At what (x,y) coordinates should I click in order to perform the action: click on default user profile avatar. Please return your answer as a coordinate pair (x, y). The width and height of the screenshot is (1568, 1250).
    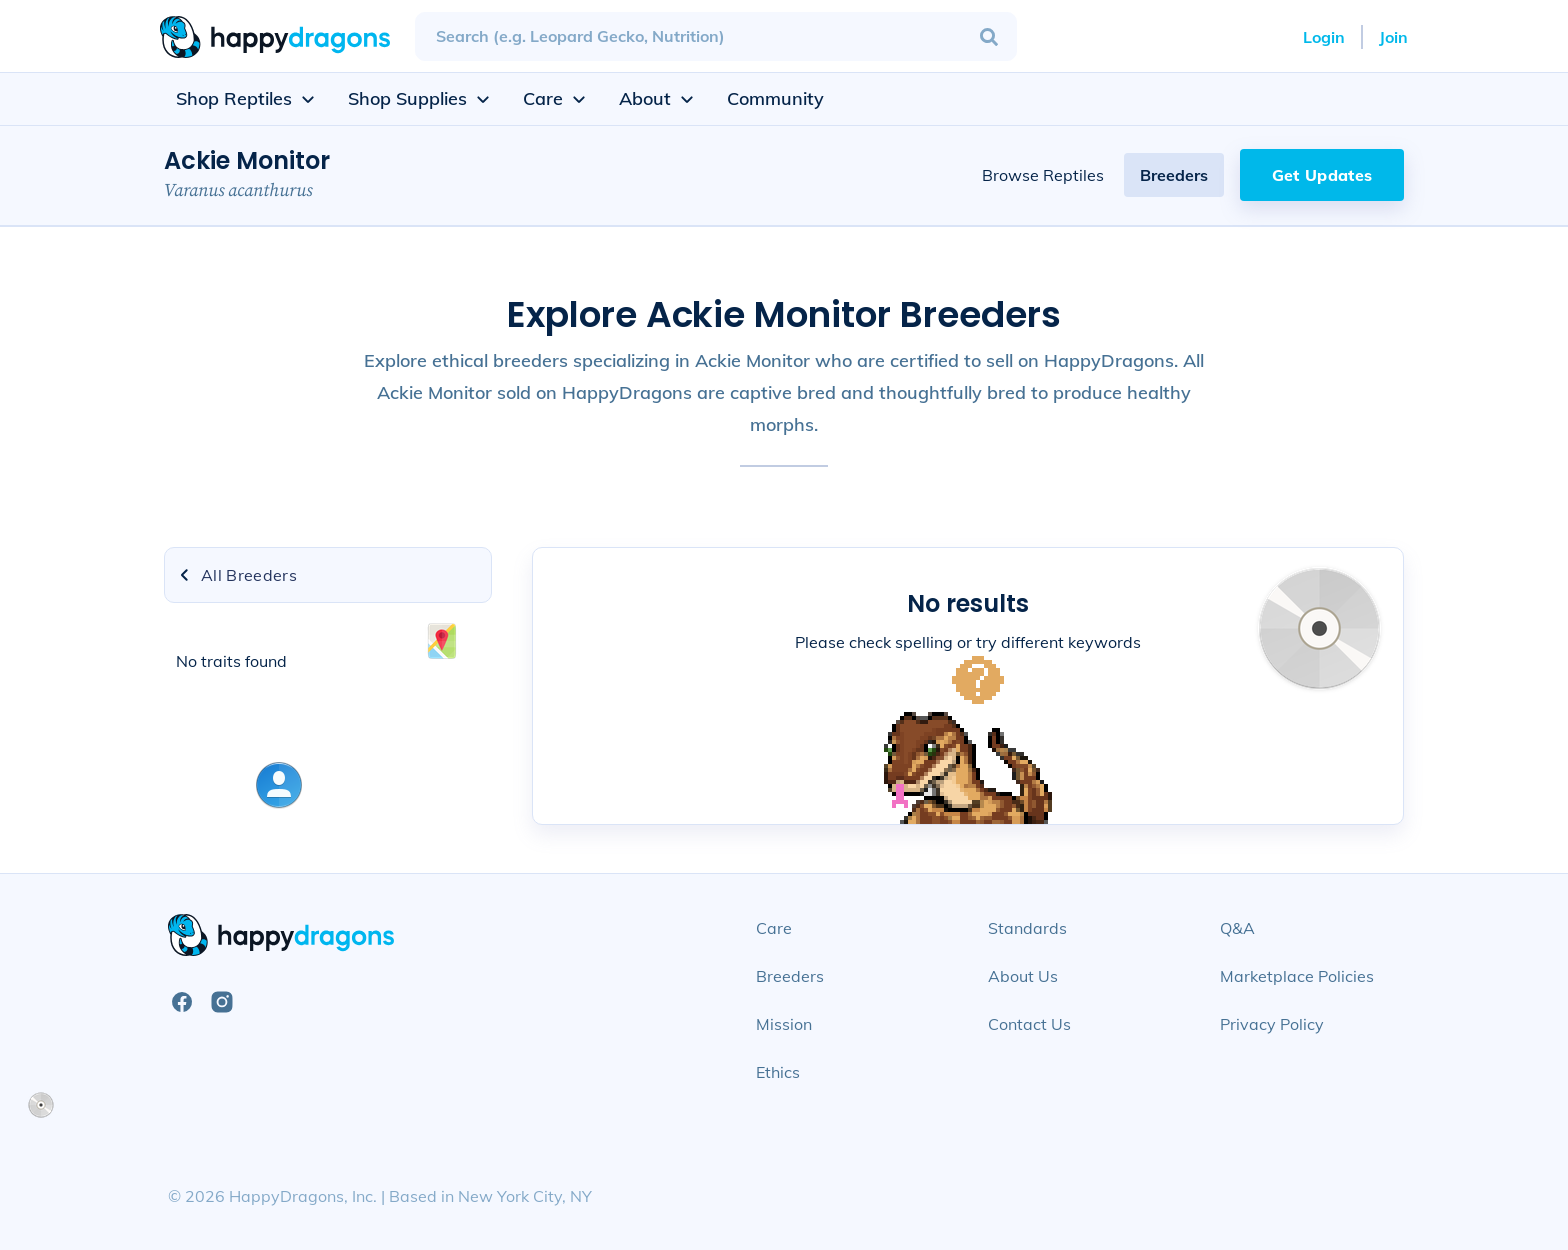
    Looking at the image, I should click on (279, 785).